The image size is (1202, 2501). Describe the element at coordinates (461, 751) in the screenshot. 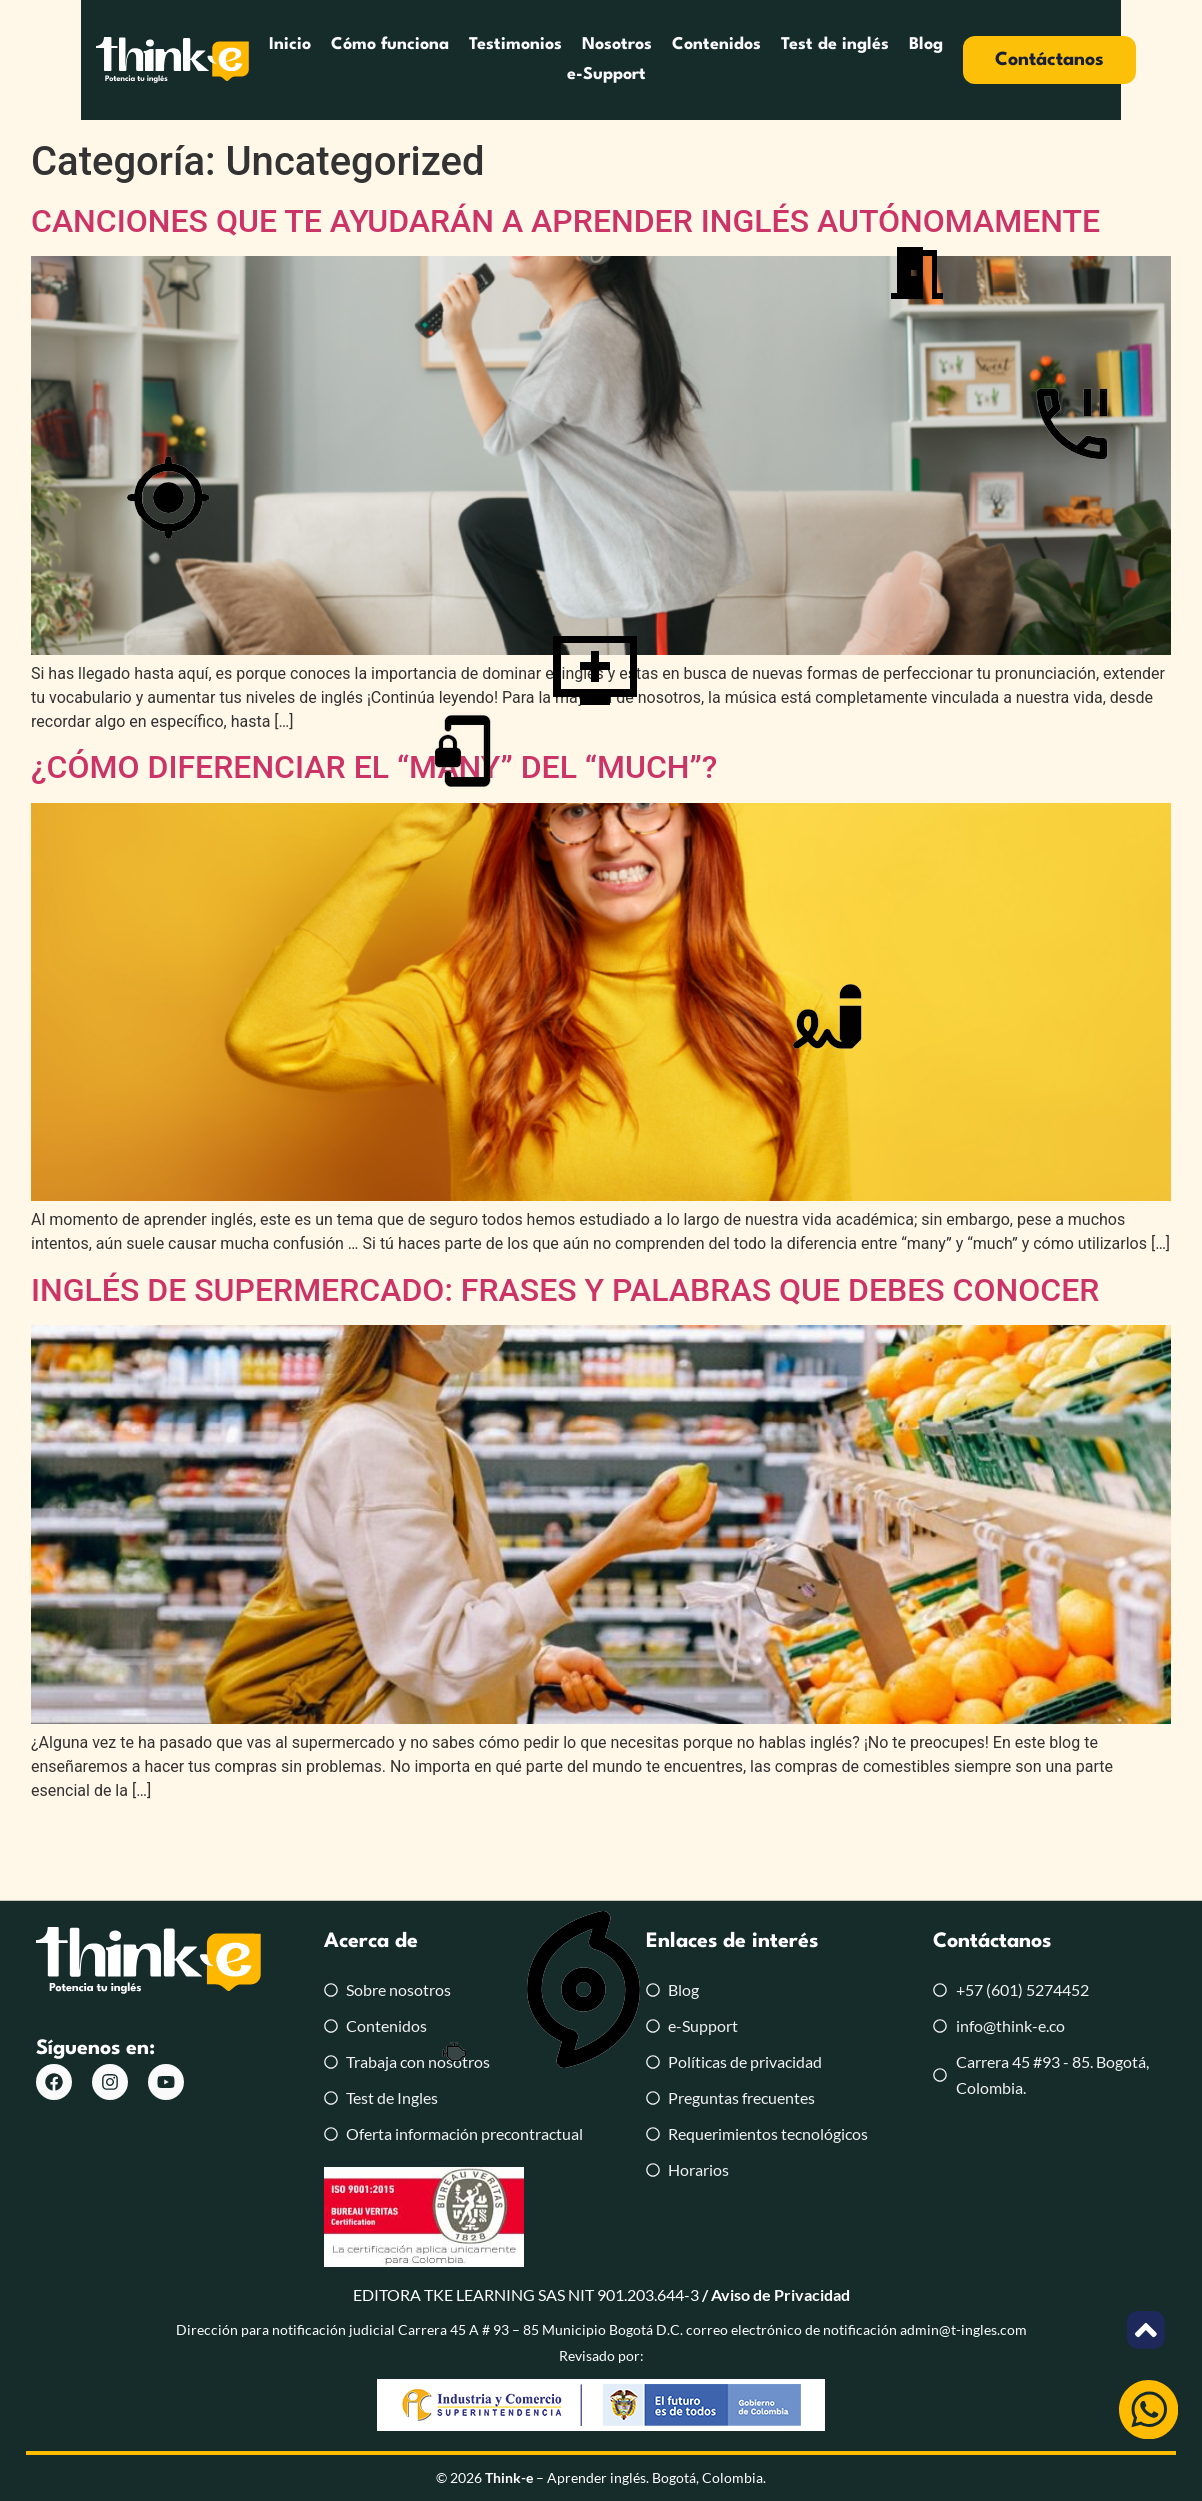

I see `device is locked or secured` at that location.